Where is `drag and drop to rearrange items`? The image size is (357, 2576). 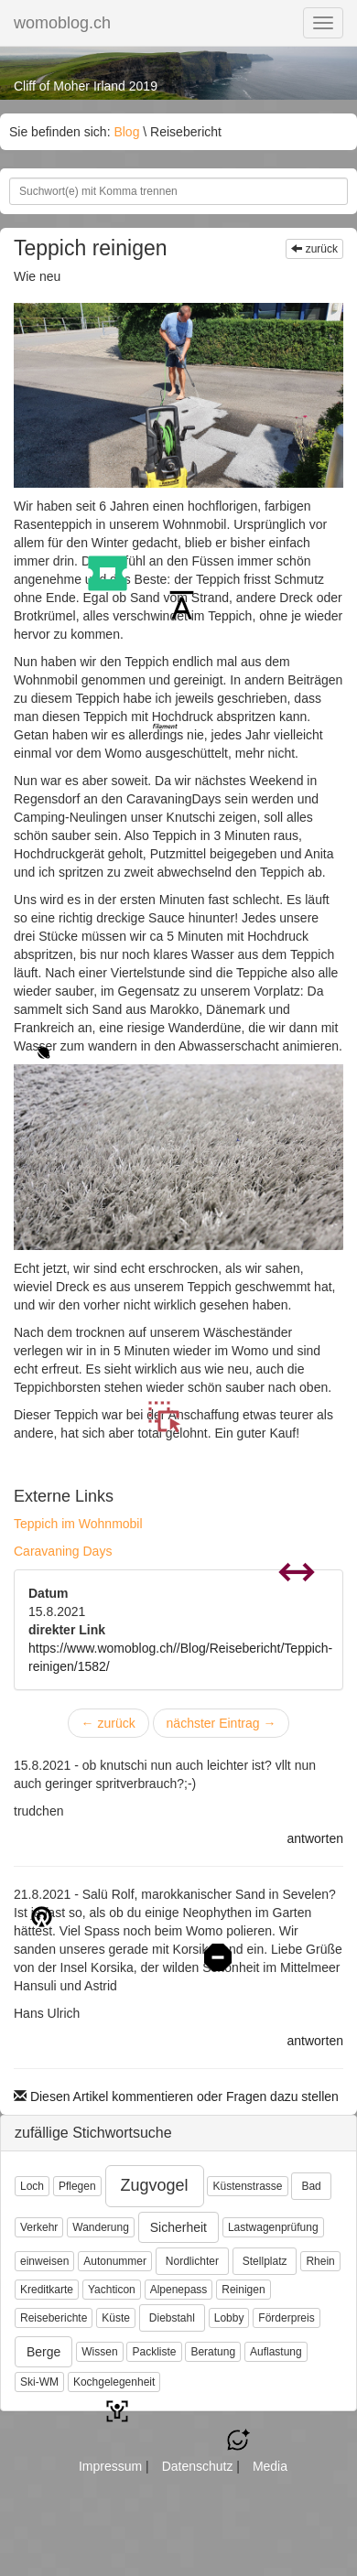 drag and drop to rearrange items is located at coordinates (164, 1417).